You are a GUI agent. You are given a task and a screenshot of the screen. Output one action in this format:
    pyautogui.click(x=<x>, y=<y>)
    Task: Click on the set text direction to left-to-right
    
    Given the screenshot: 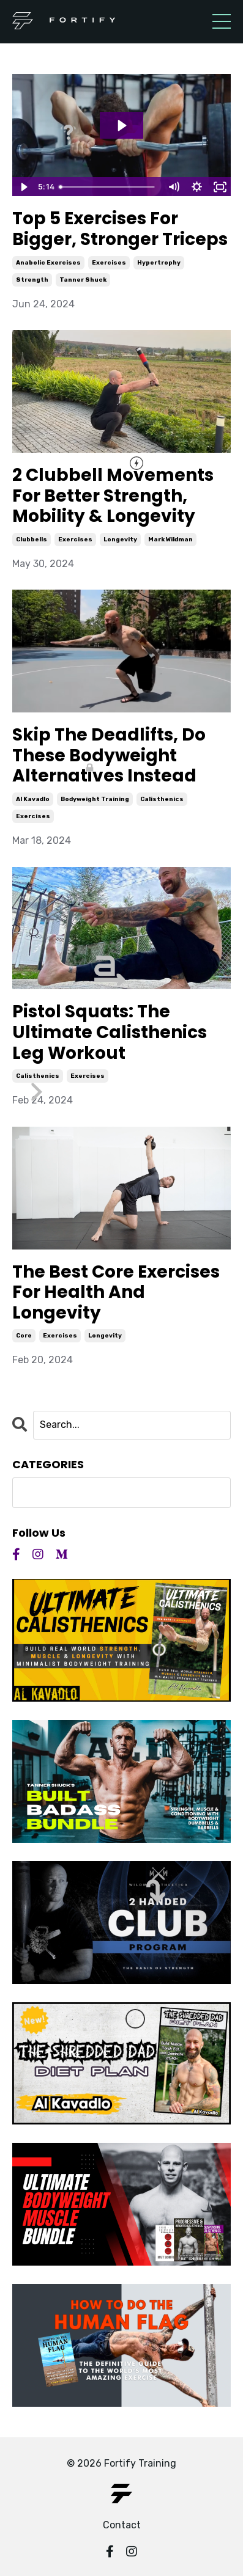 What is the action you would take?
    pyautogui.click(x=108, y=971)
    